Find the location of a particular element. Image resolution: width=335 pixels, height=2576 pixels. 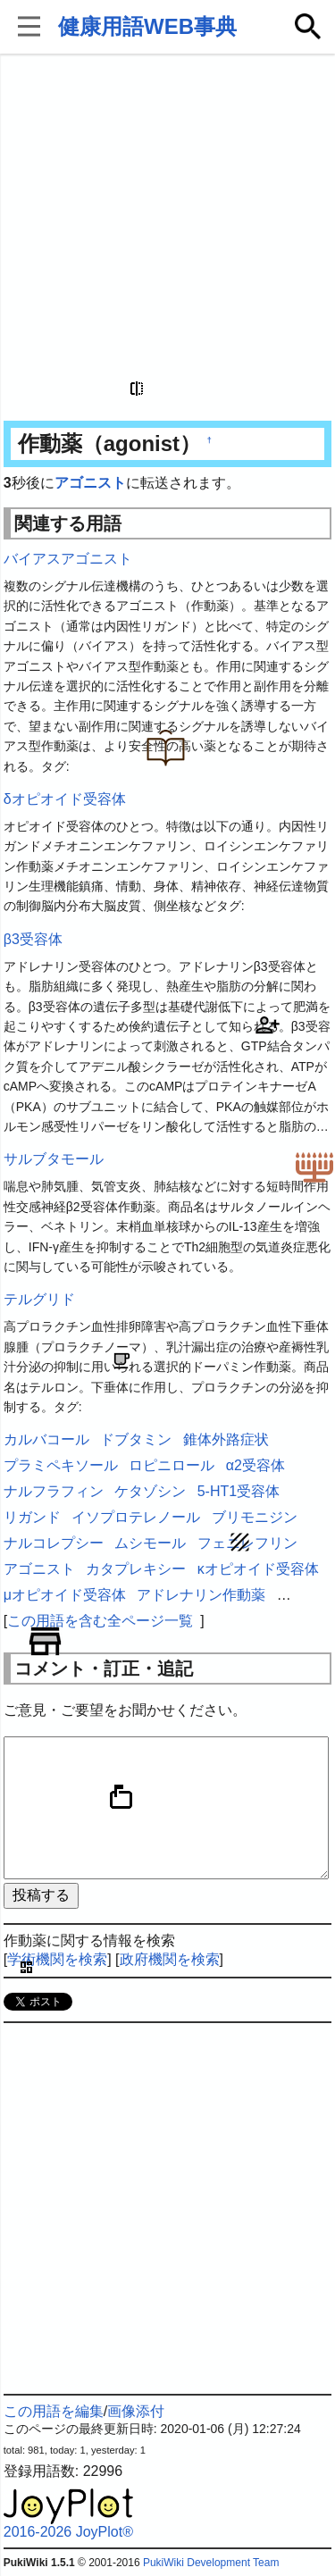

find nearby stores or shops is located at coordinates (45, 1641).